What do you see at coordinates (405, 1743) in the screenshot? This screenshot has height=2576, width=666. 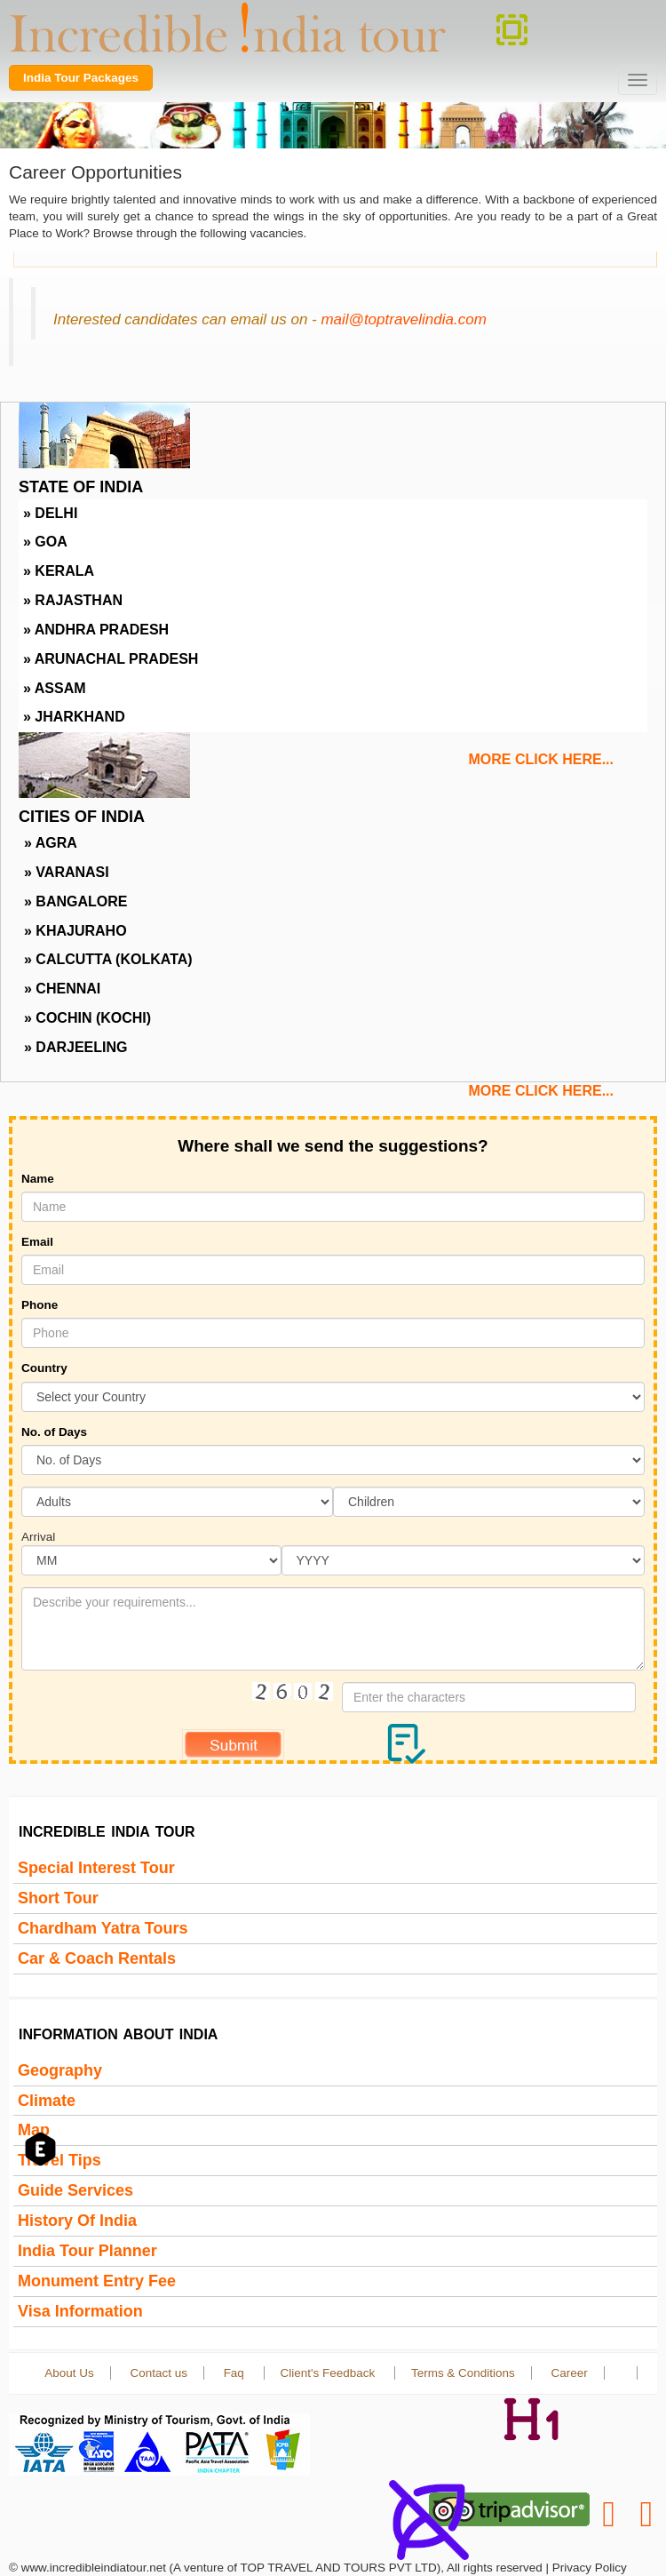 I see `view or manage a task checklist` at bounding box center [405, 1743].